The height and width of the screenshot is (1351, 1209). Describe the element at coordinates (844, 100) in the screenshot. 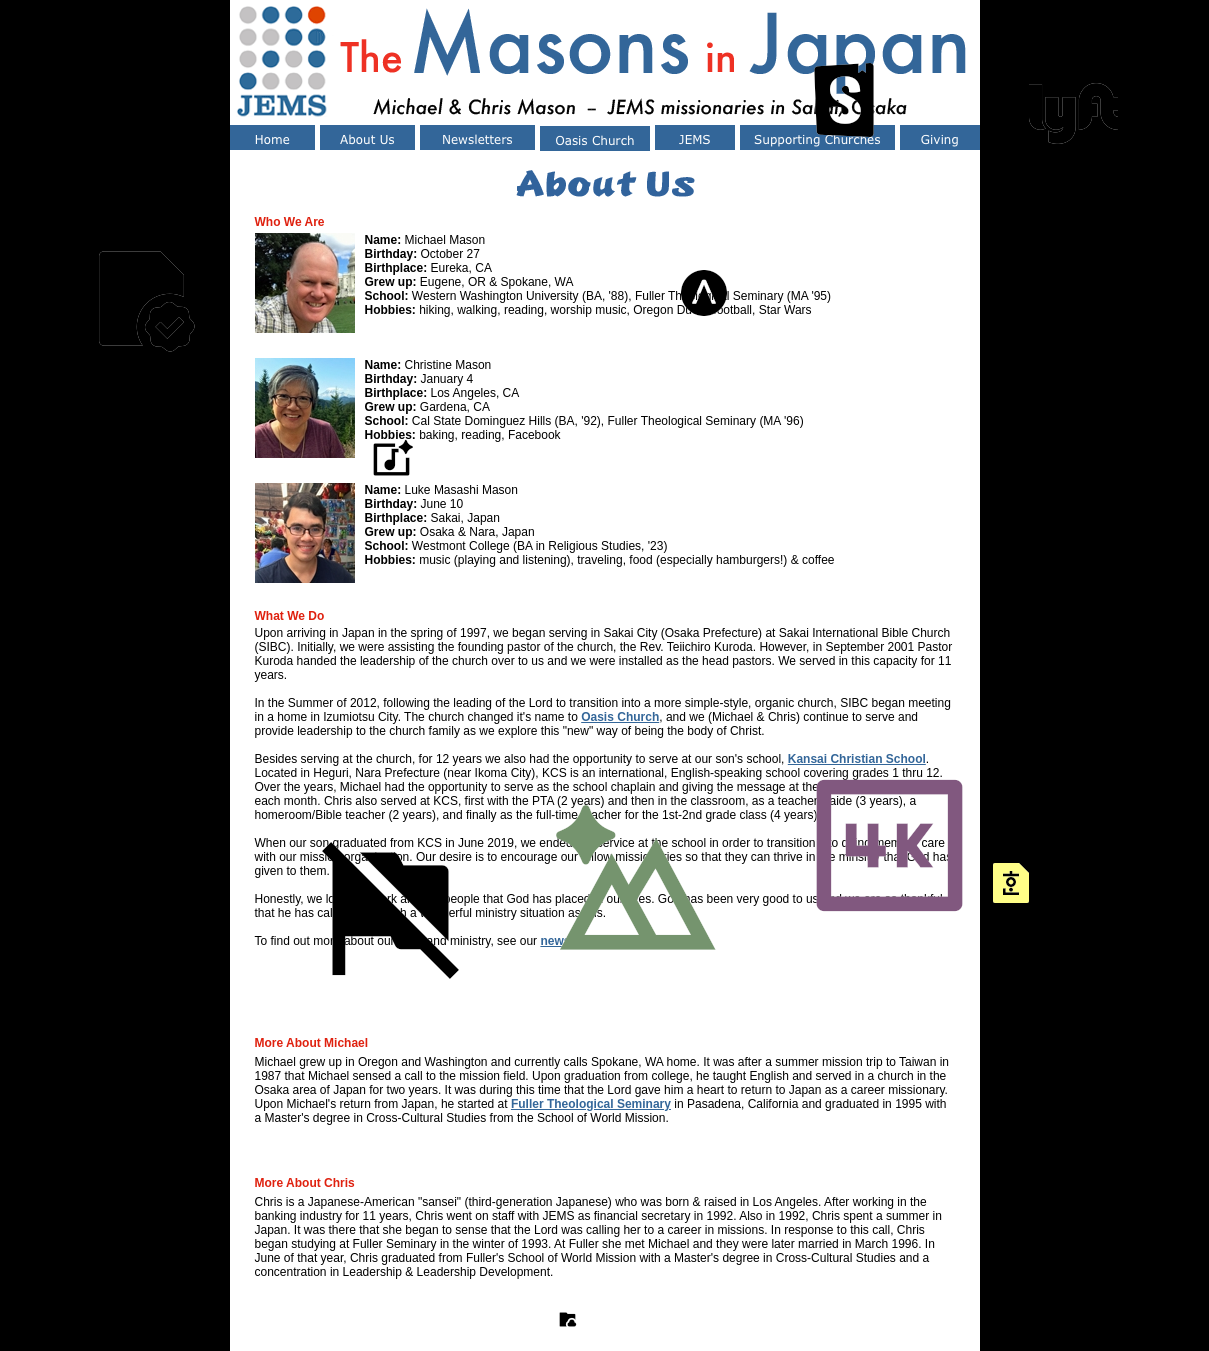

I see `open Storybook component library` at that location.